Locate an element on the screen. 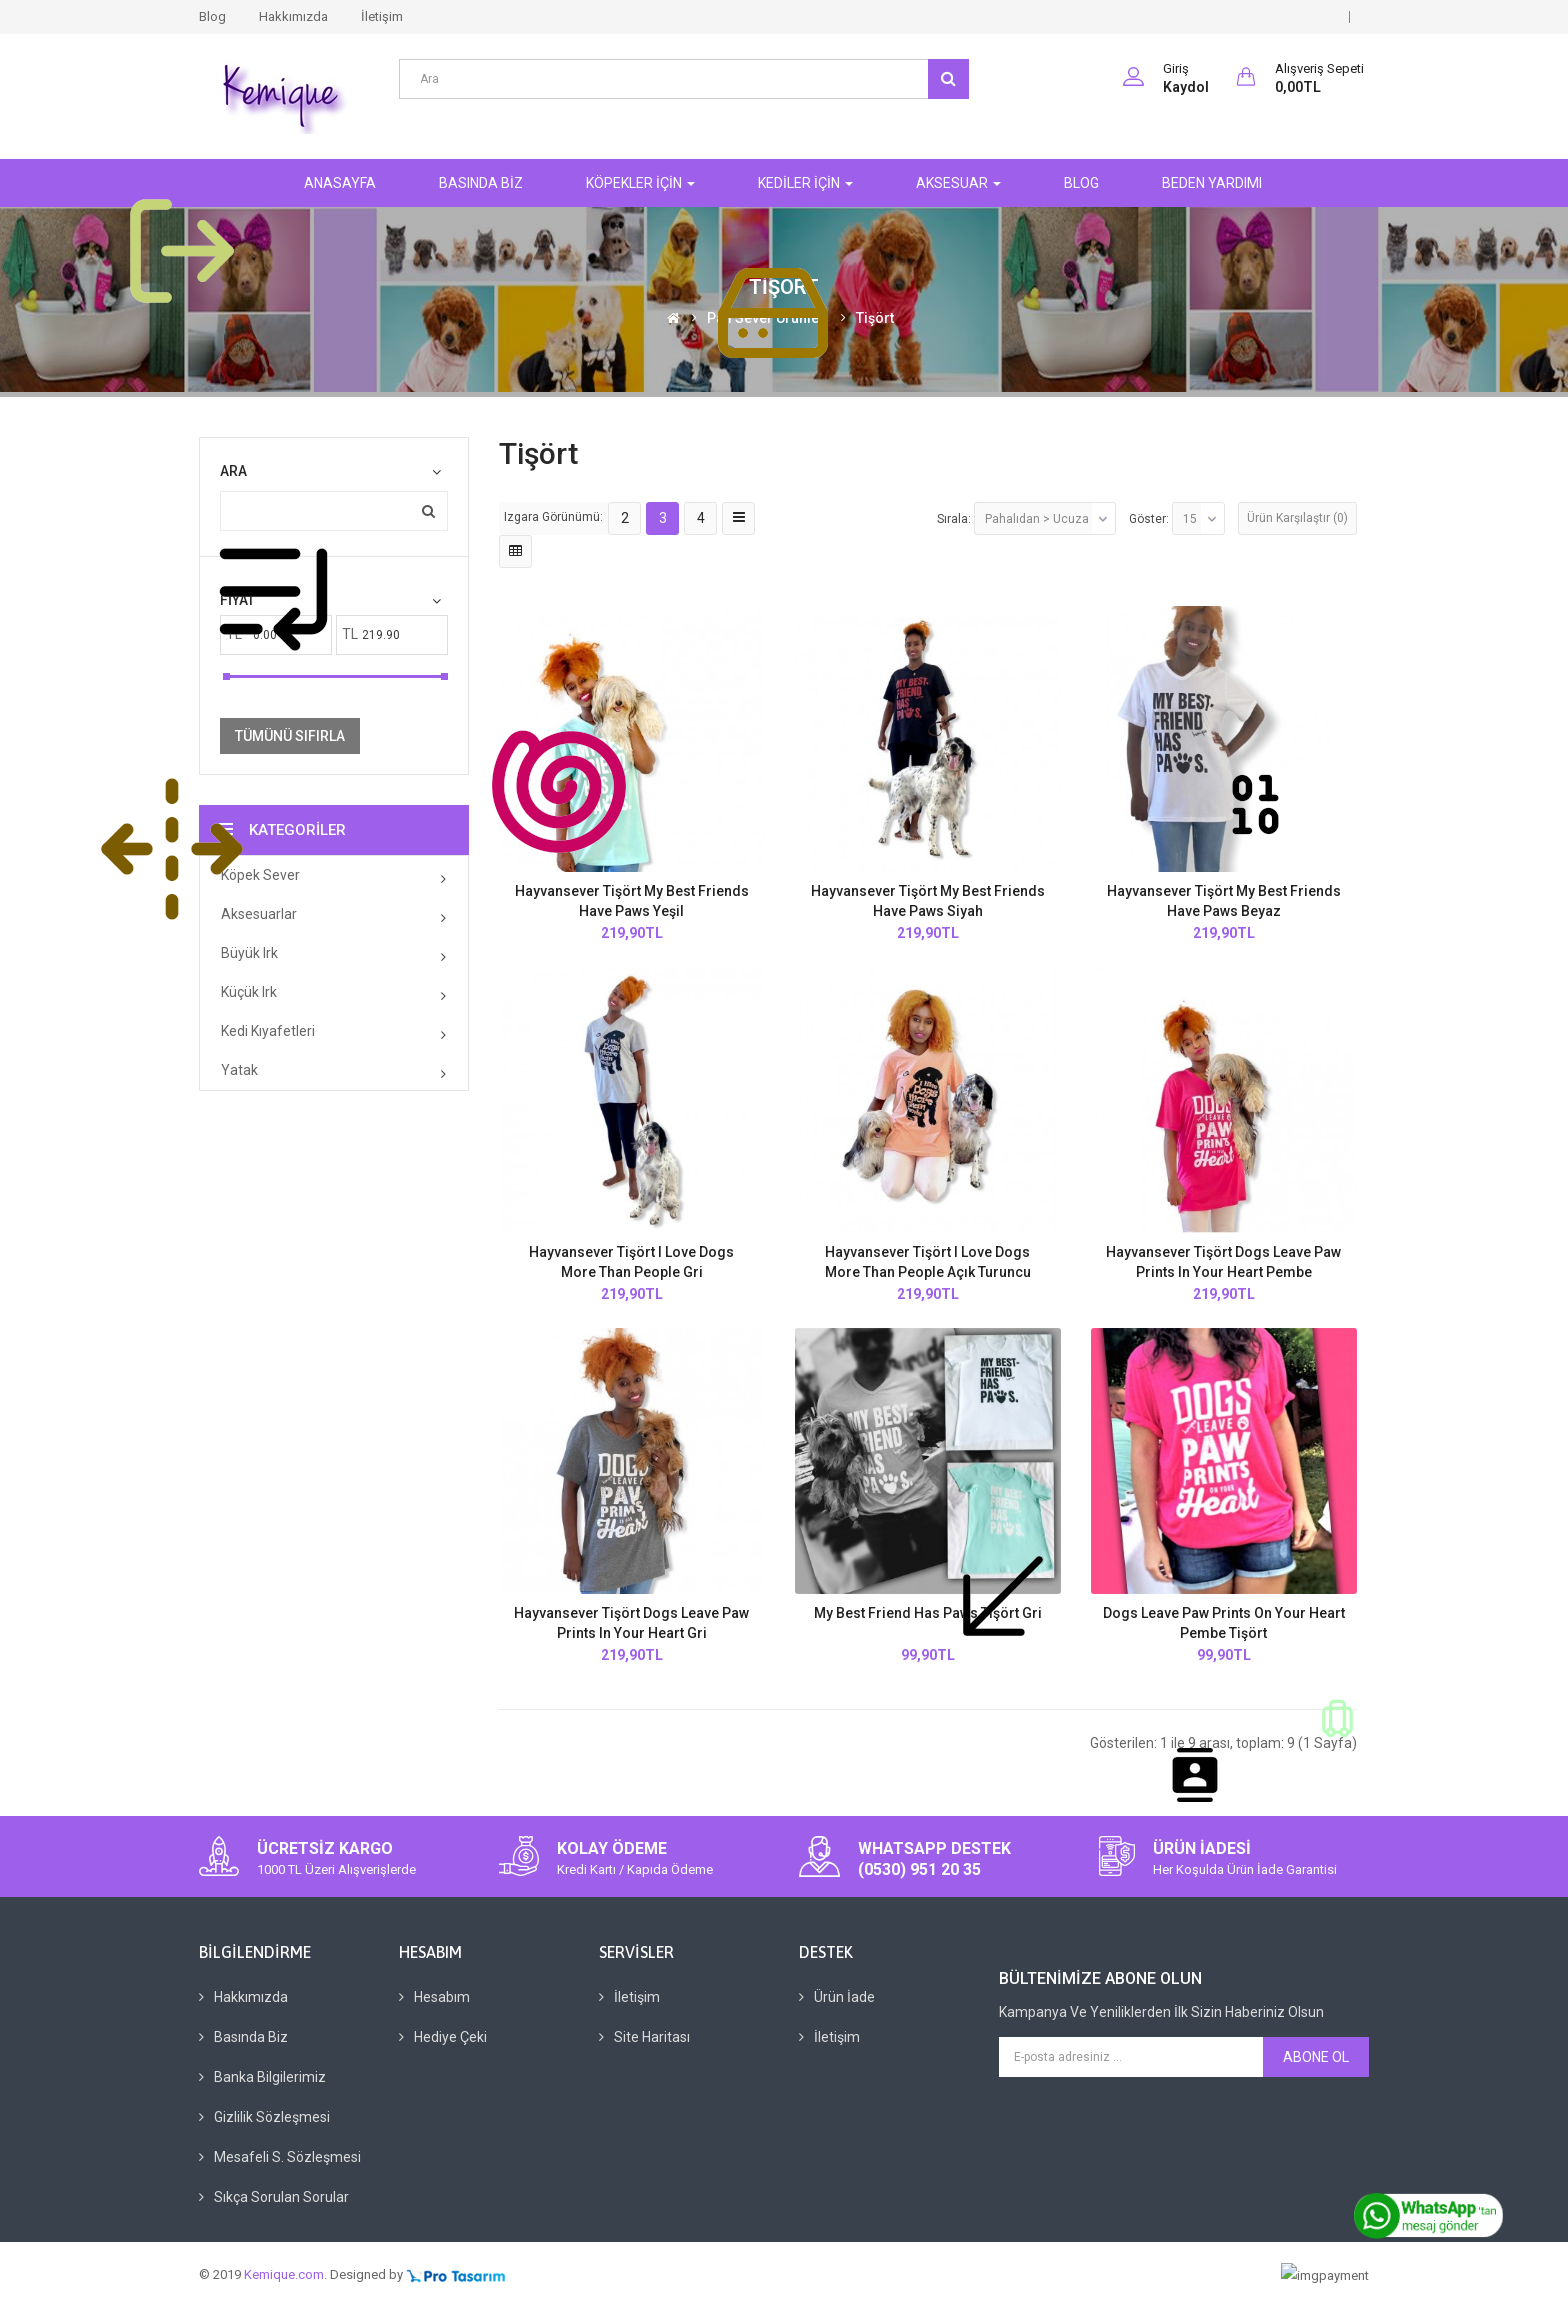 This screenshot has width=1568, height=2308. view or edit binary code is located at coordinates (1255, 804).